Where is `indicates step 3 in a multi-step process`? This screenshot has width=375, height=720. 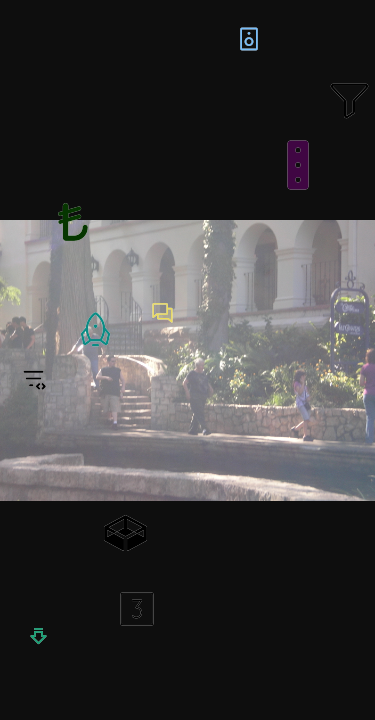
indicates step 3 in a multi-step process is located at coordinates (137, 609).